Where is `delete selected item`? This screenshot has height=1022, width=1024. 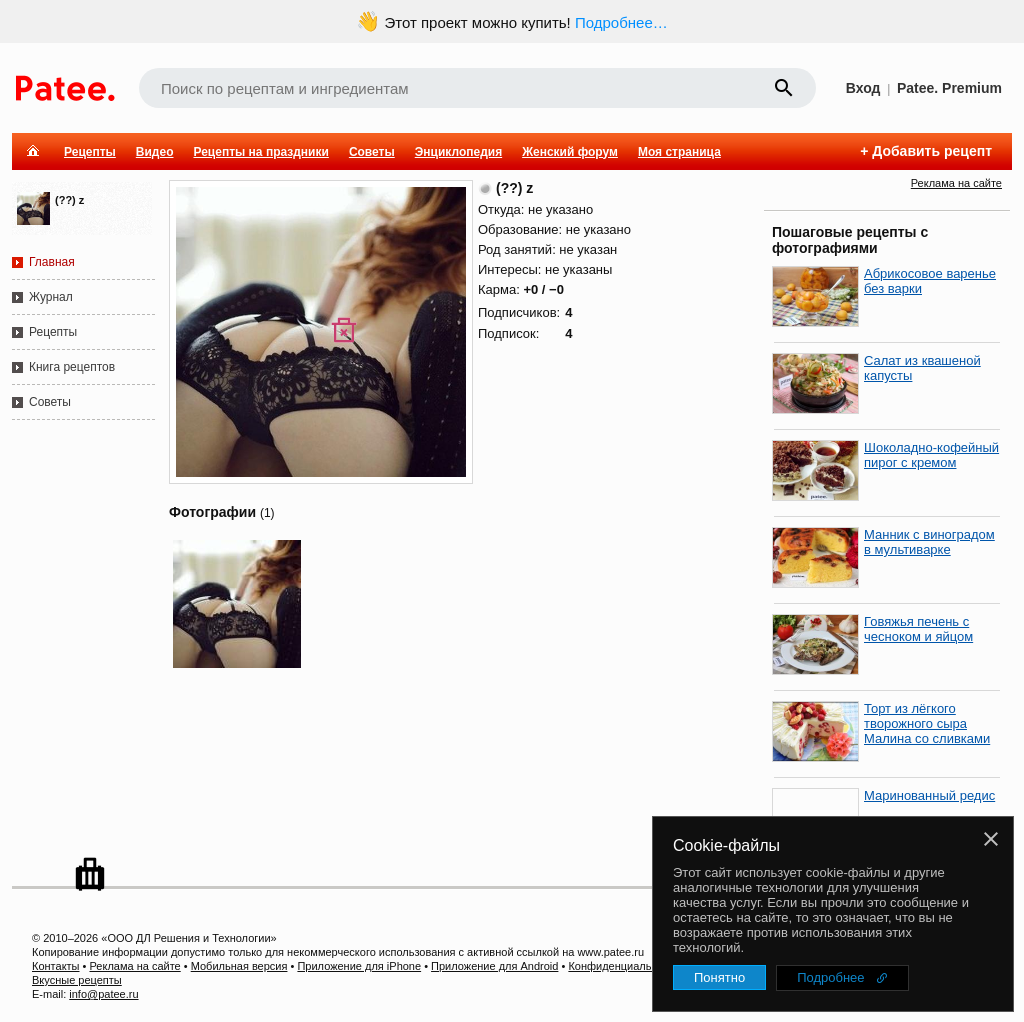 delete selected item is located at coordinates (344, 330).